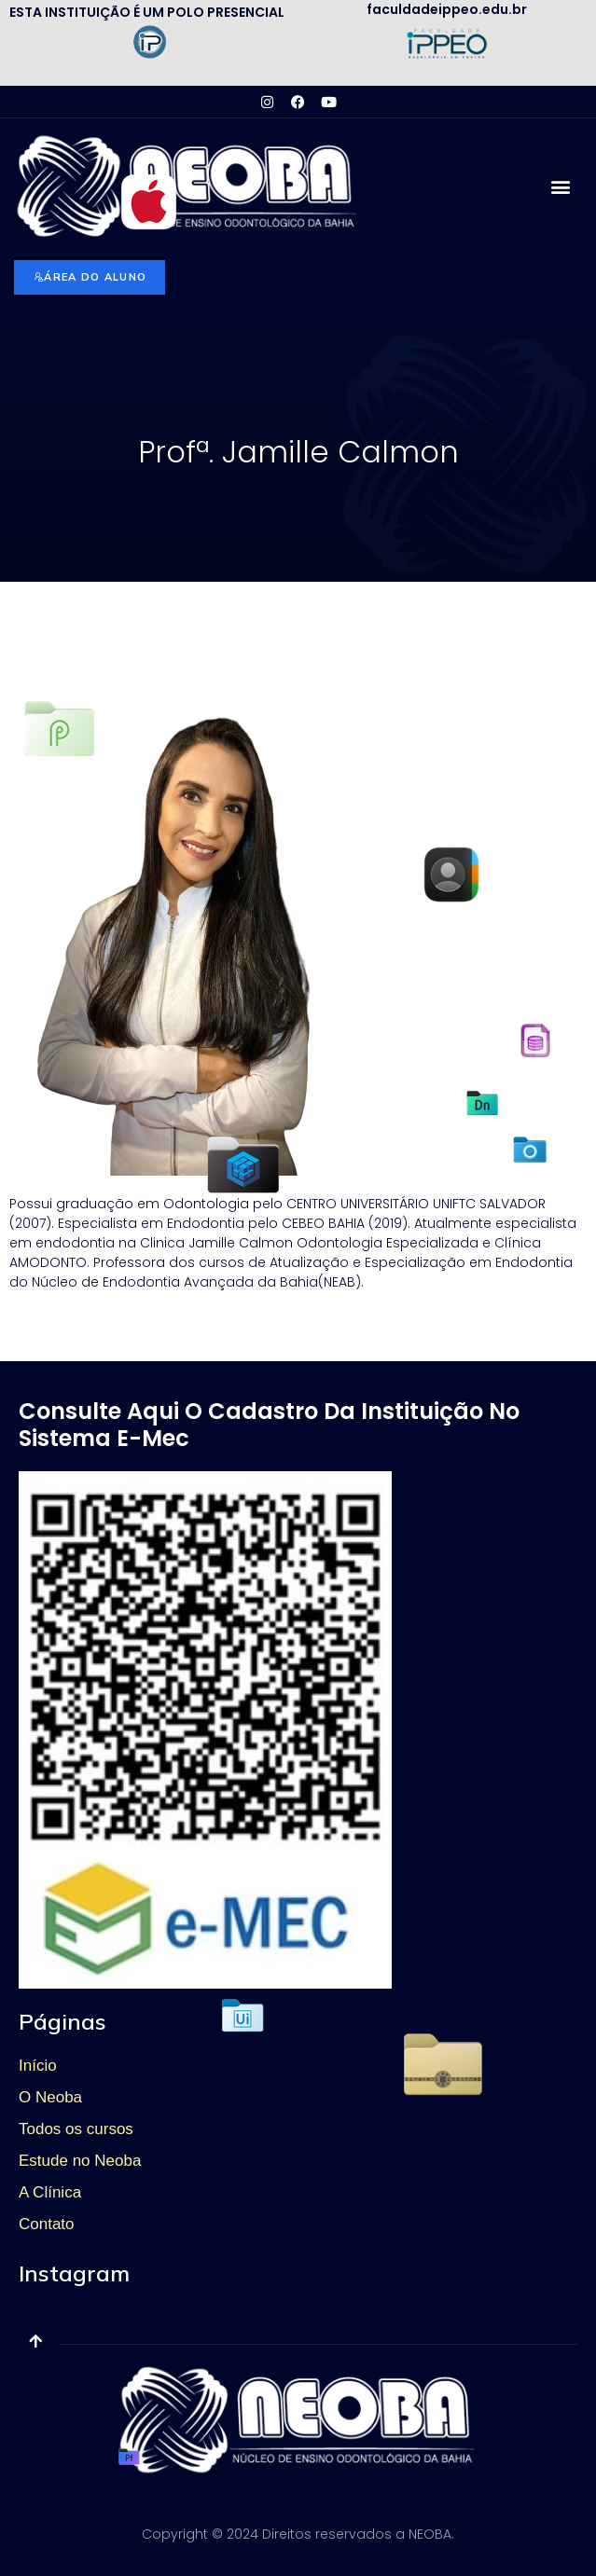 The height and width of the screenshot is (2576, 596). I want to click on open adobe dimension project files folder, so click(482, 1104).